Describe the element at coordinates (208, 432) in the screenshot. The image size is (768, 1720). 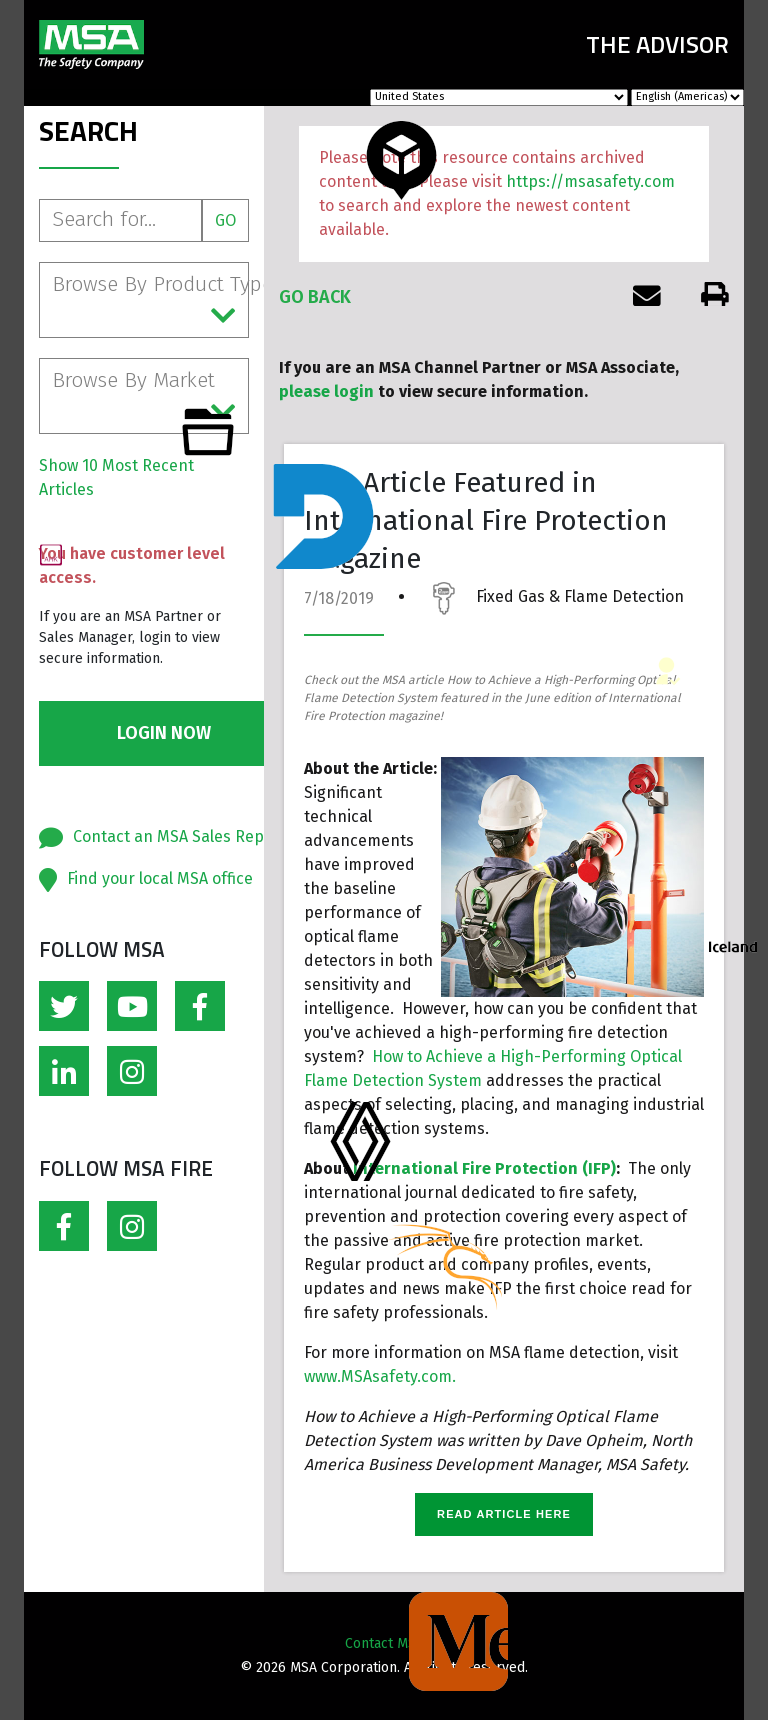
I see `open folder to view files` at that location.